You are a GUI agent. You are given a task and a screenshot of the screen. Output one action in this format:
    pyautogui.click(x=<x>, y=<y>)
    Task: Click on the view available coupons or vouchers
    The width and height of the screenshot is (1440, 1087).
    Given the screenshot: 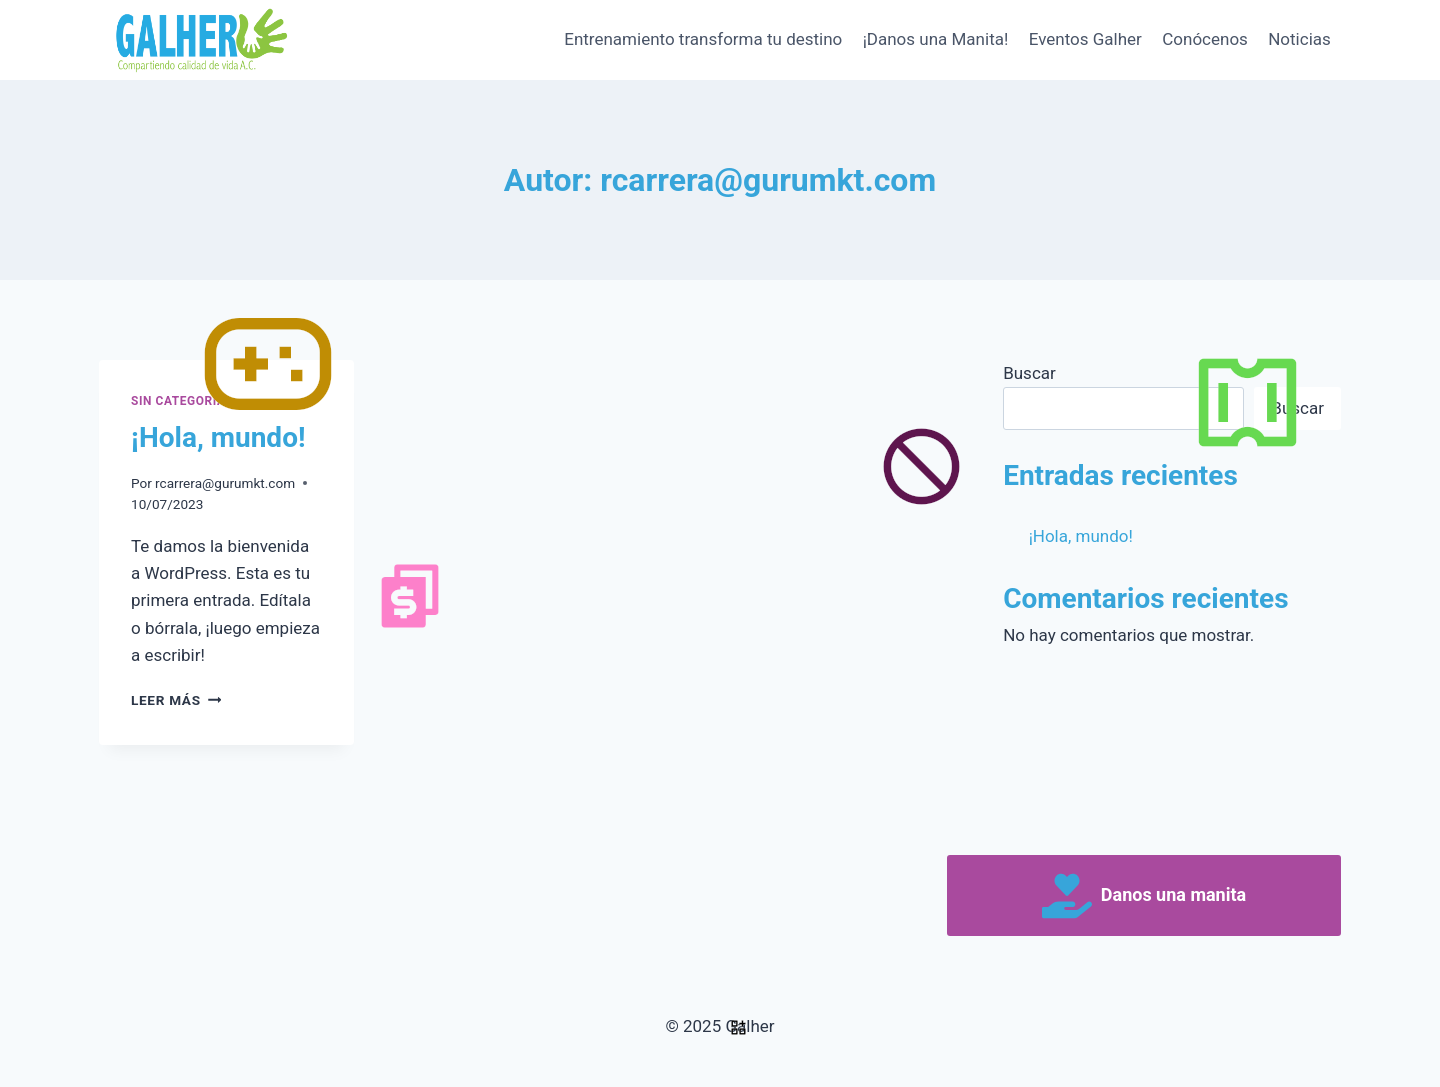 What is the action you would take?
    pyautogui.click(x=1247, y=402)
    